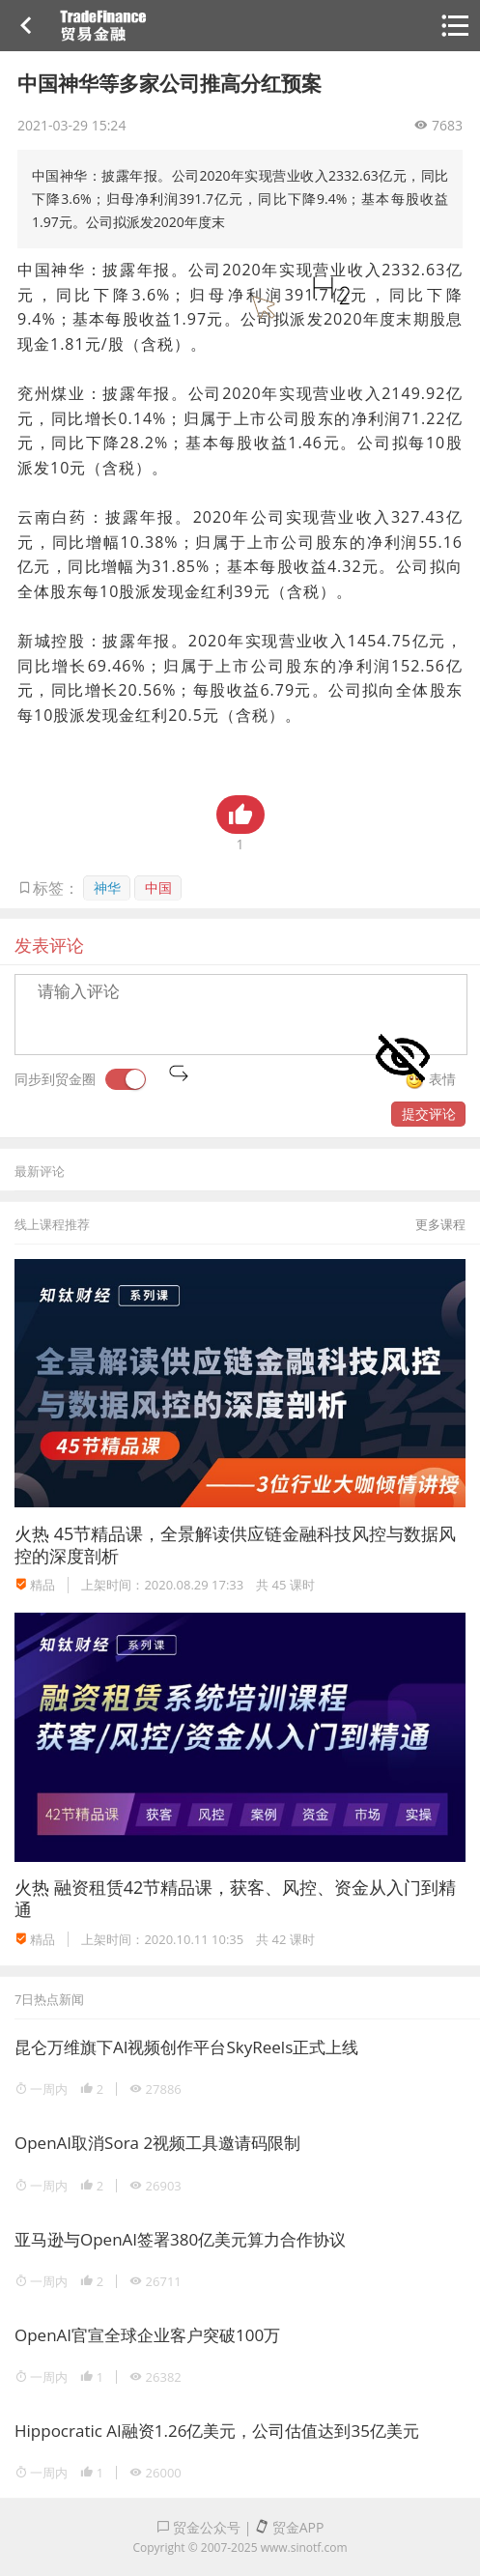  Describe the element at coordinates (329, 290) in the screenshot. I see `format text as heading level 2` at that location.